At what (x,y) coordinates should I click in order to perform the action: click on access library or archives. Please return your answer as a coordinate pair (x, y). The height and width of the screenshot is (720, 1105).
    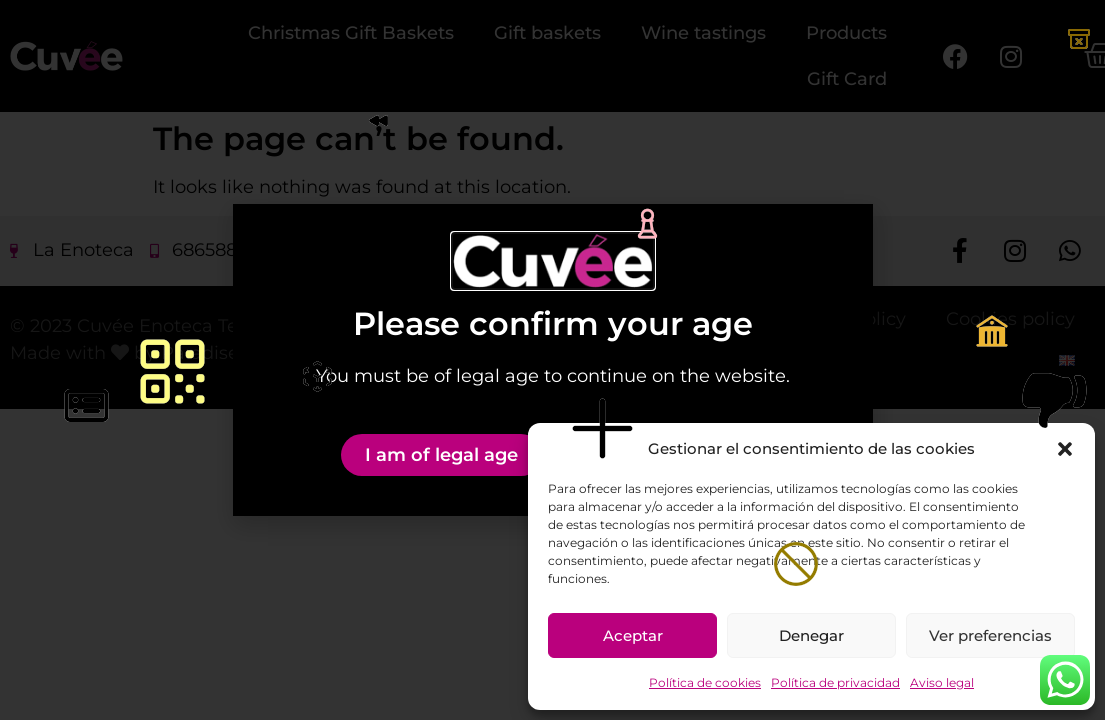
    Looking at the image, I should click on (992, 331).